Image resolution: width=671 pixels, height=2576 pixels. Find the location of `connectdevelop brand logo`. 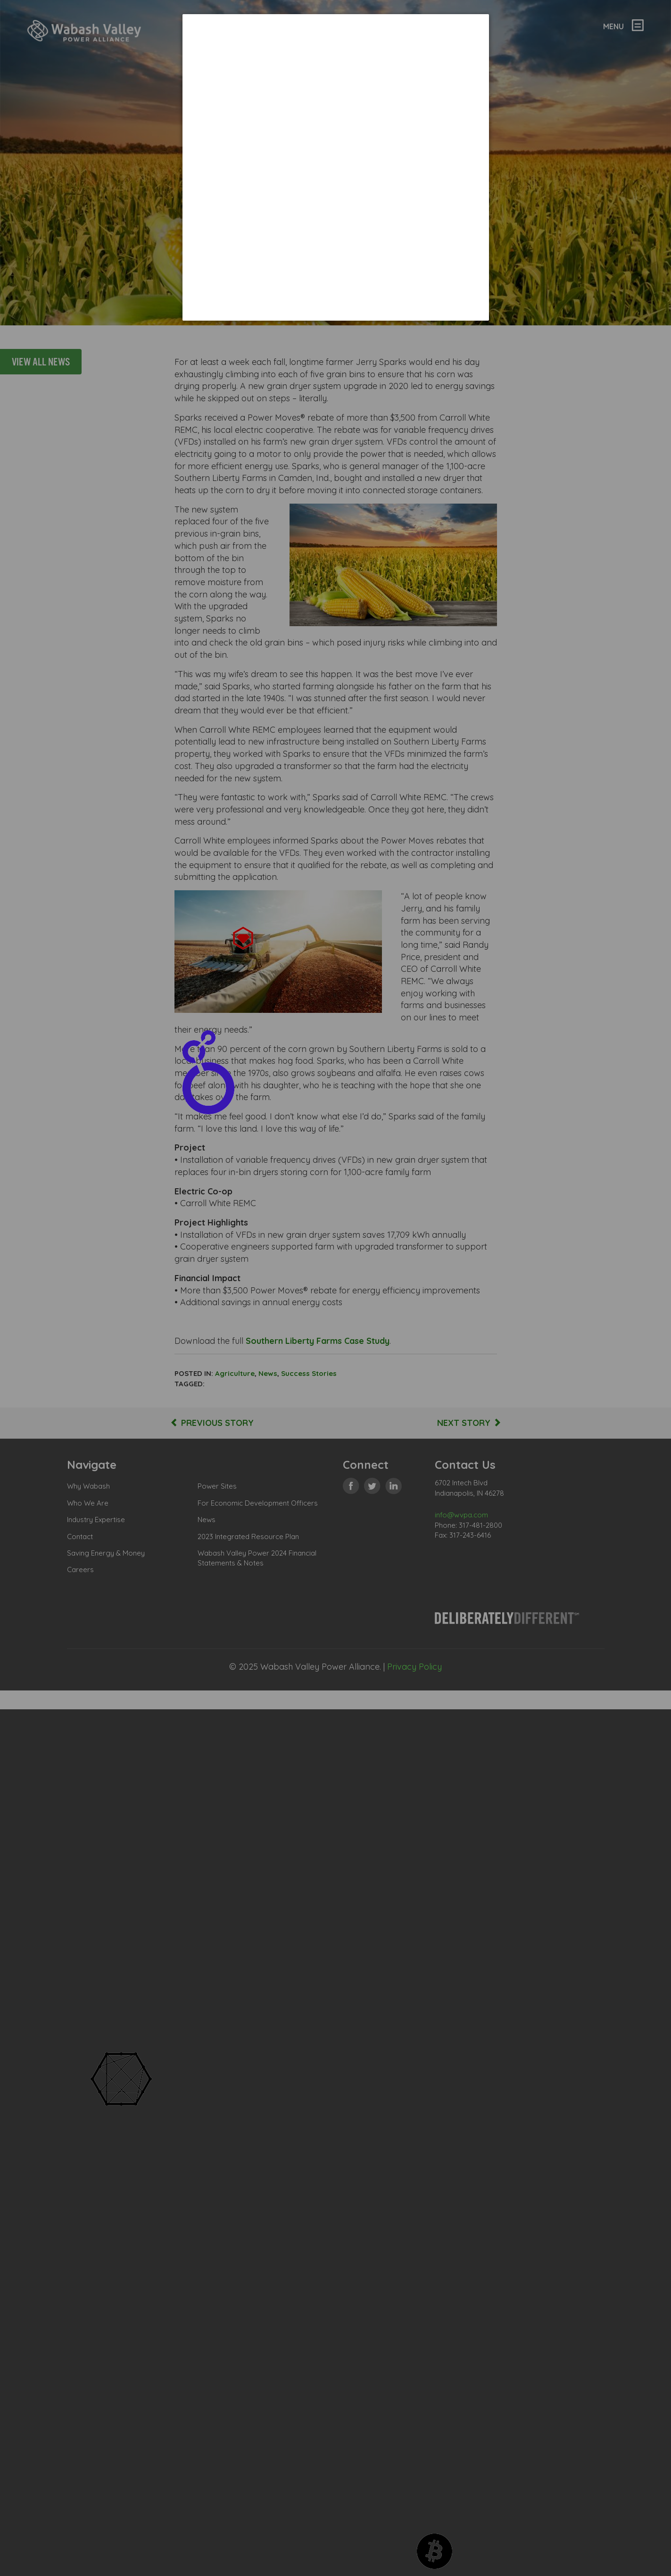

connectdevelop brand logo is located at coordinates (121, 2079).